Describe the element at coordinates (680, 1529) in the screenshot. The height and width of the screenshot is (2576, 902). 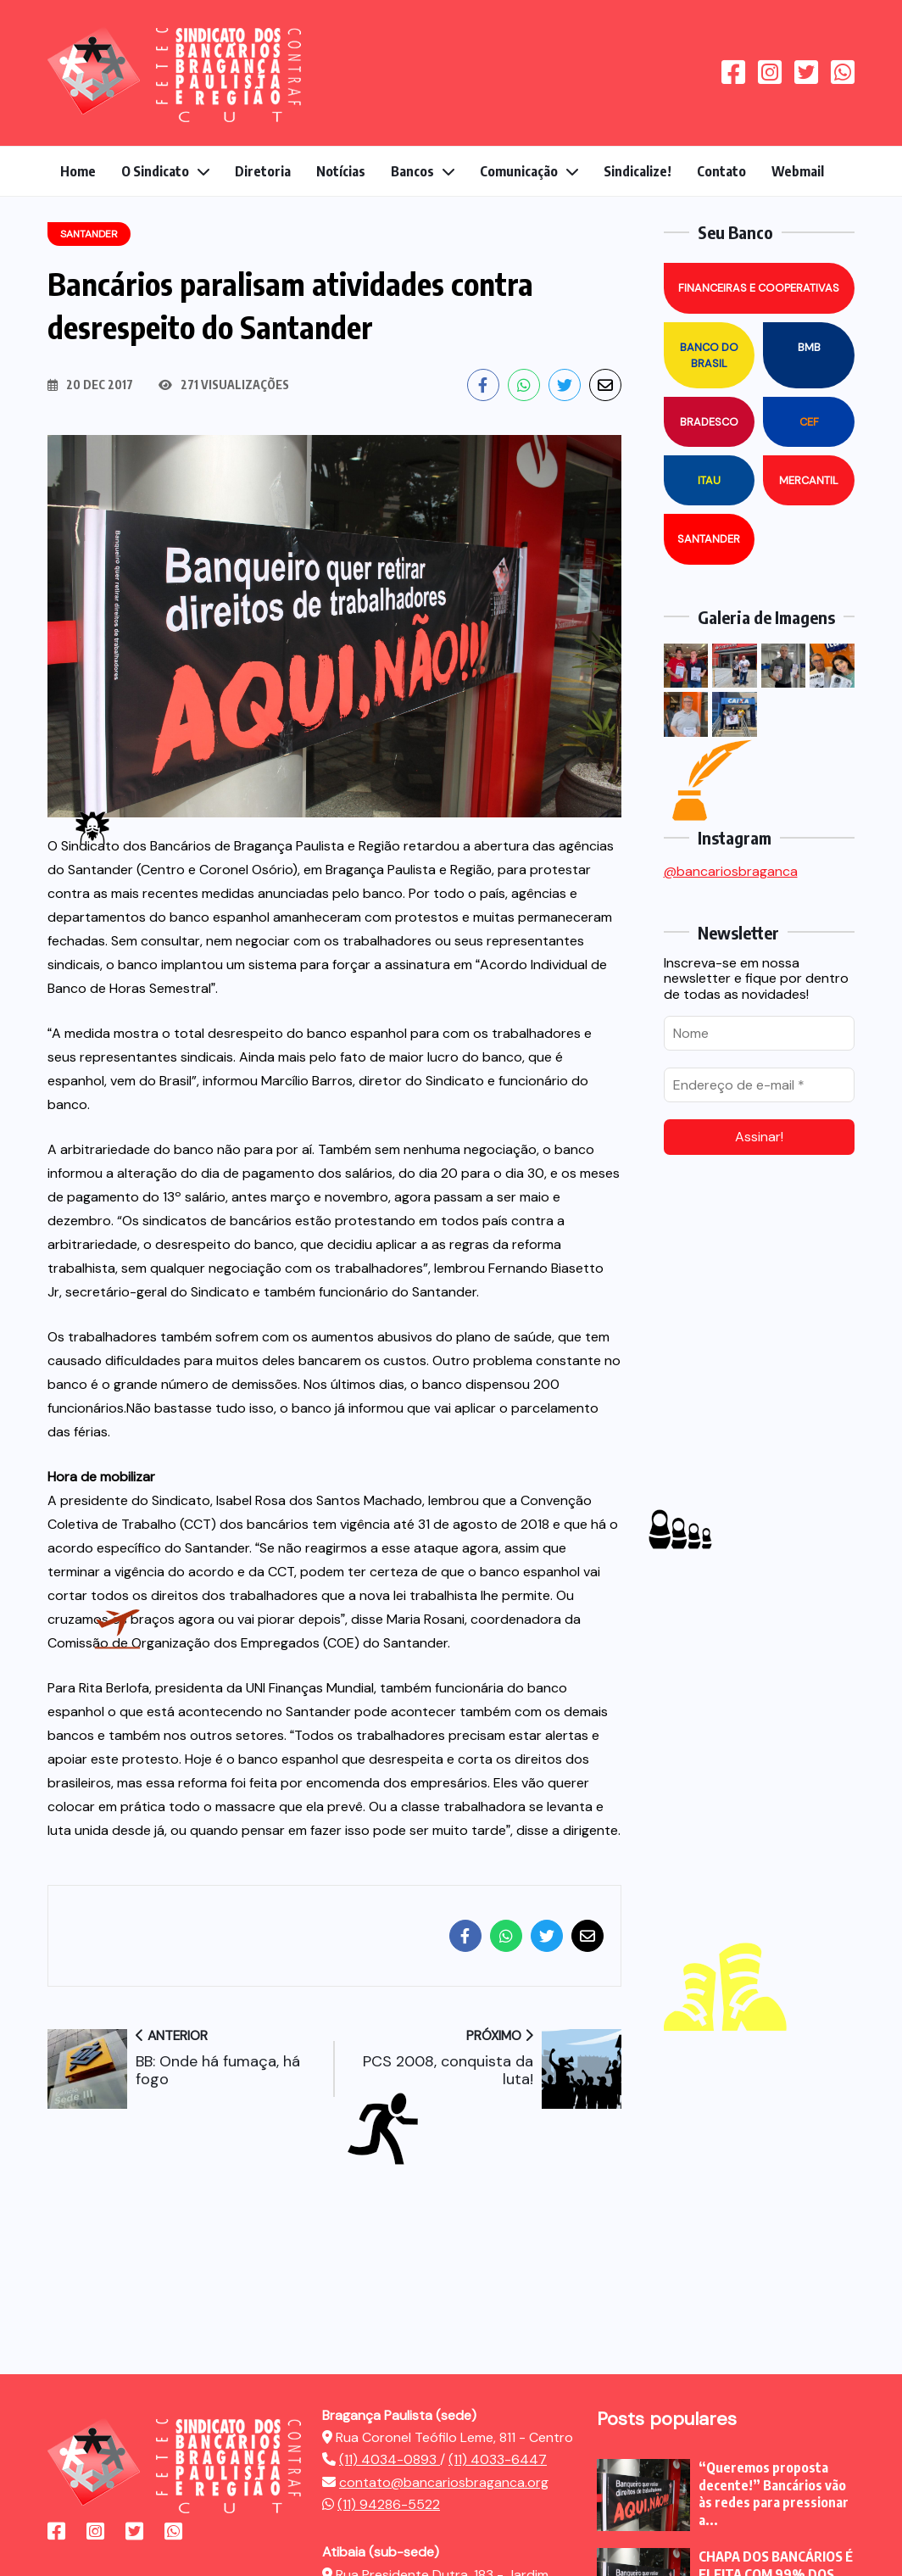
I see `view nested or hierarchical content` at that location.